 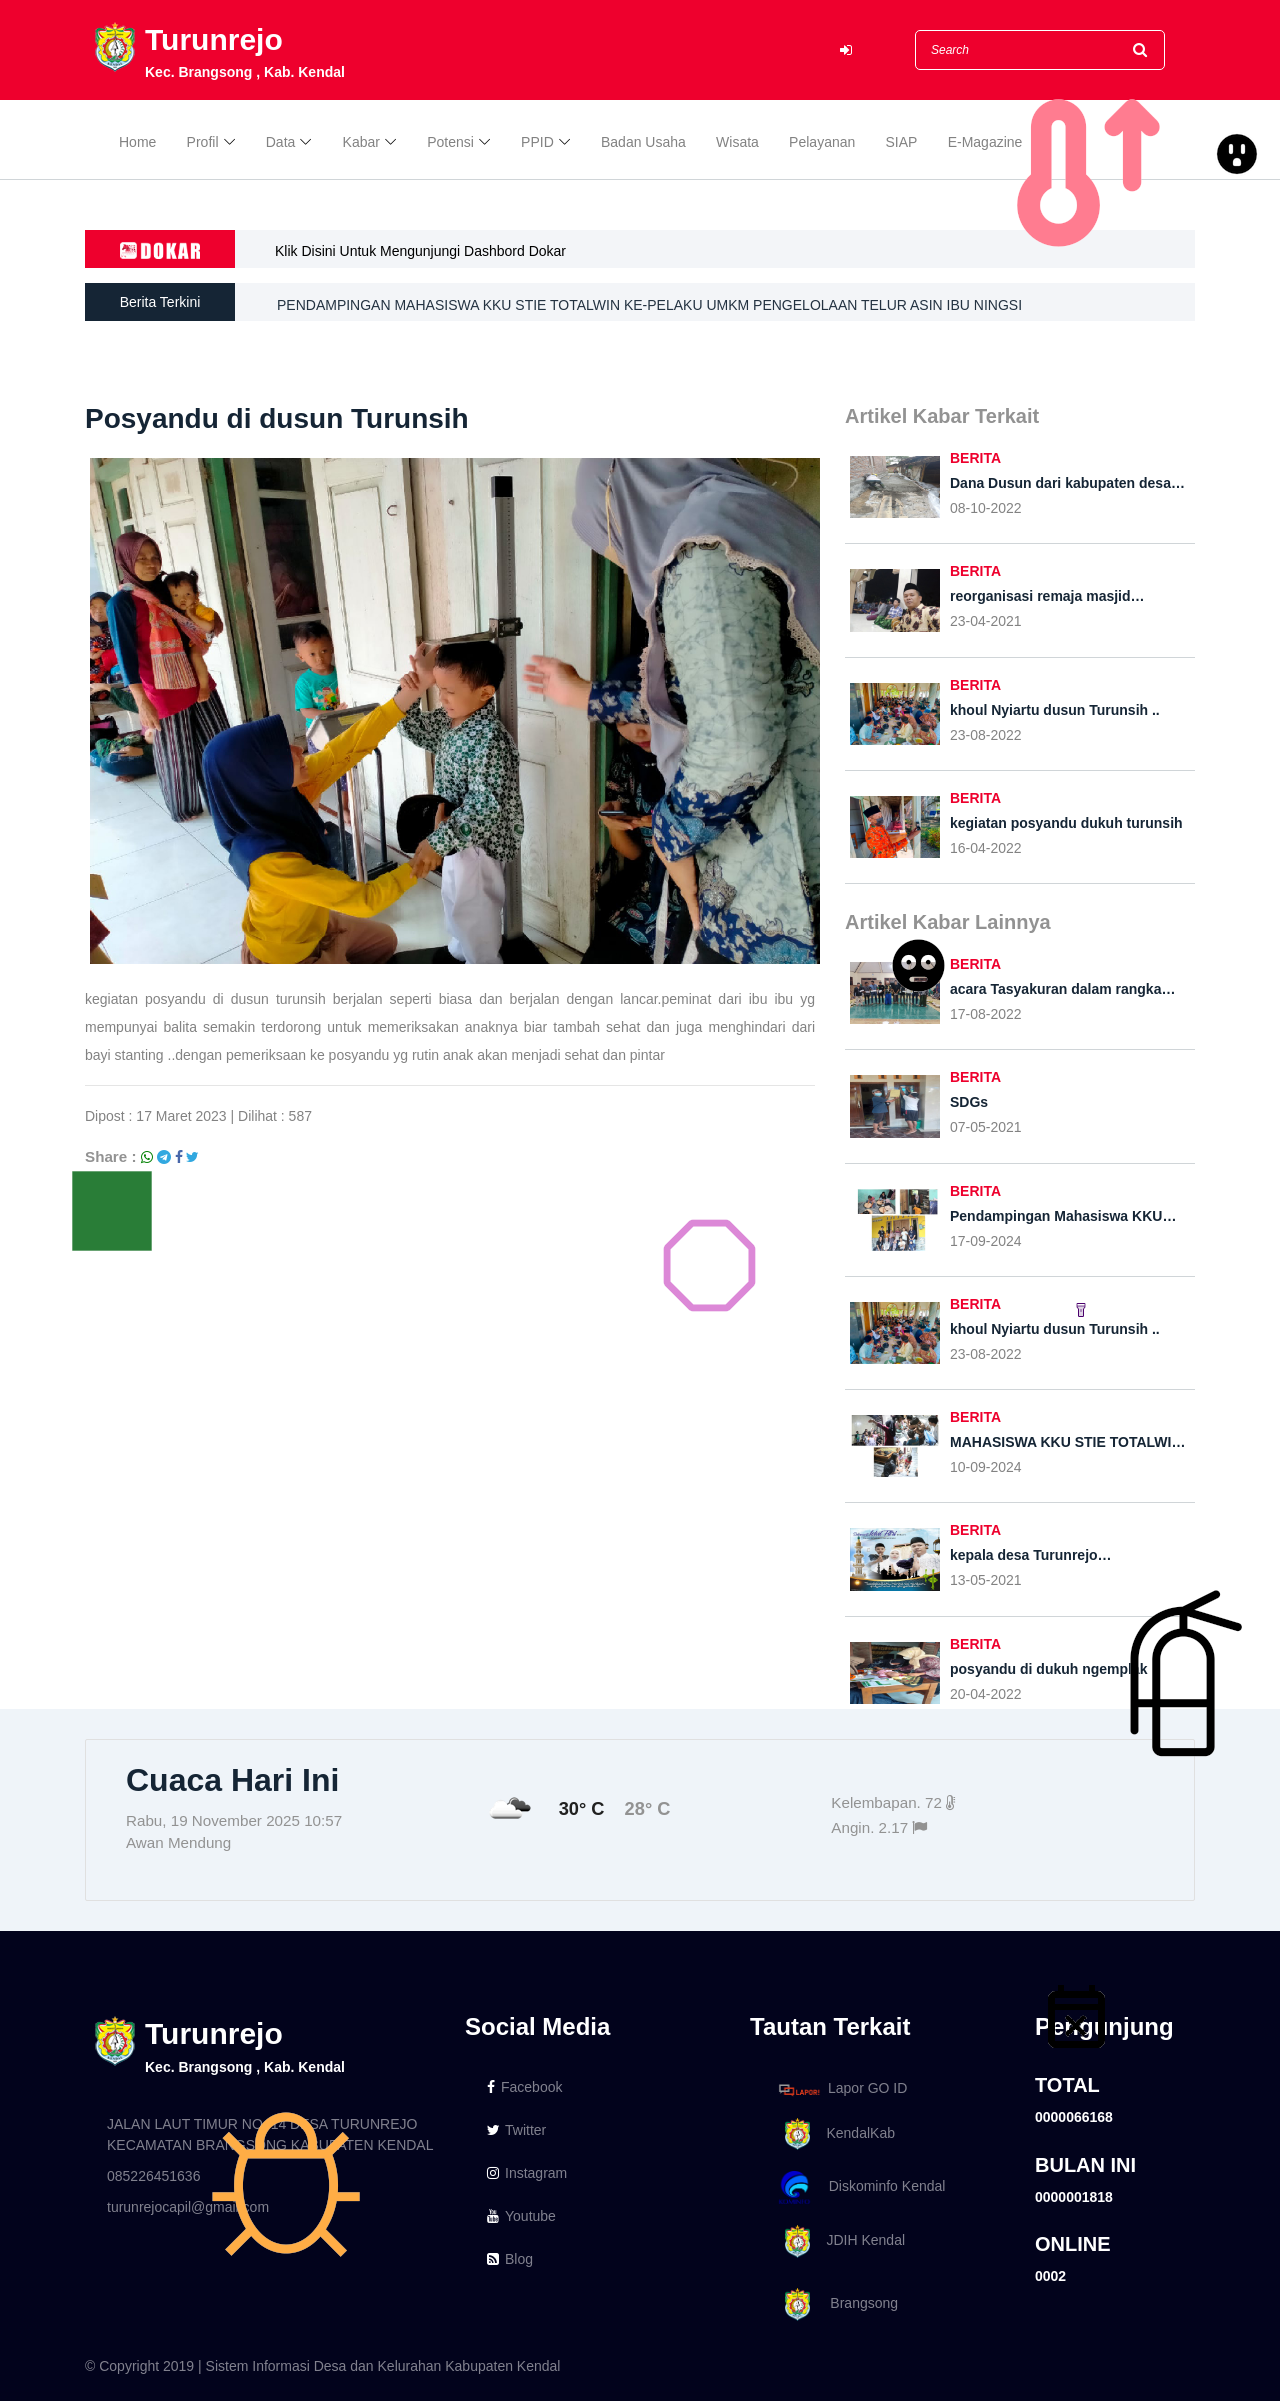 What do you see at coordinates (1178, 1676) in the screenshot?
I see `access fire safety information` at bounding box center [1178, 1676].